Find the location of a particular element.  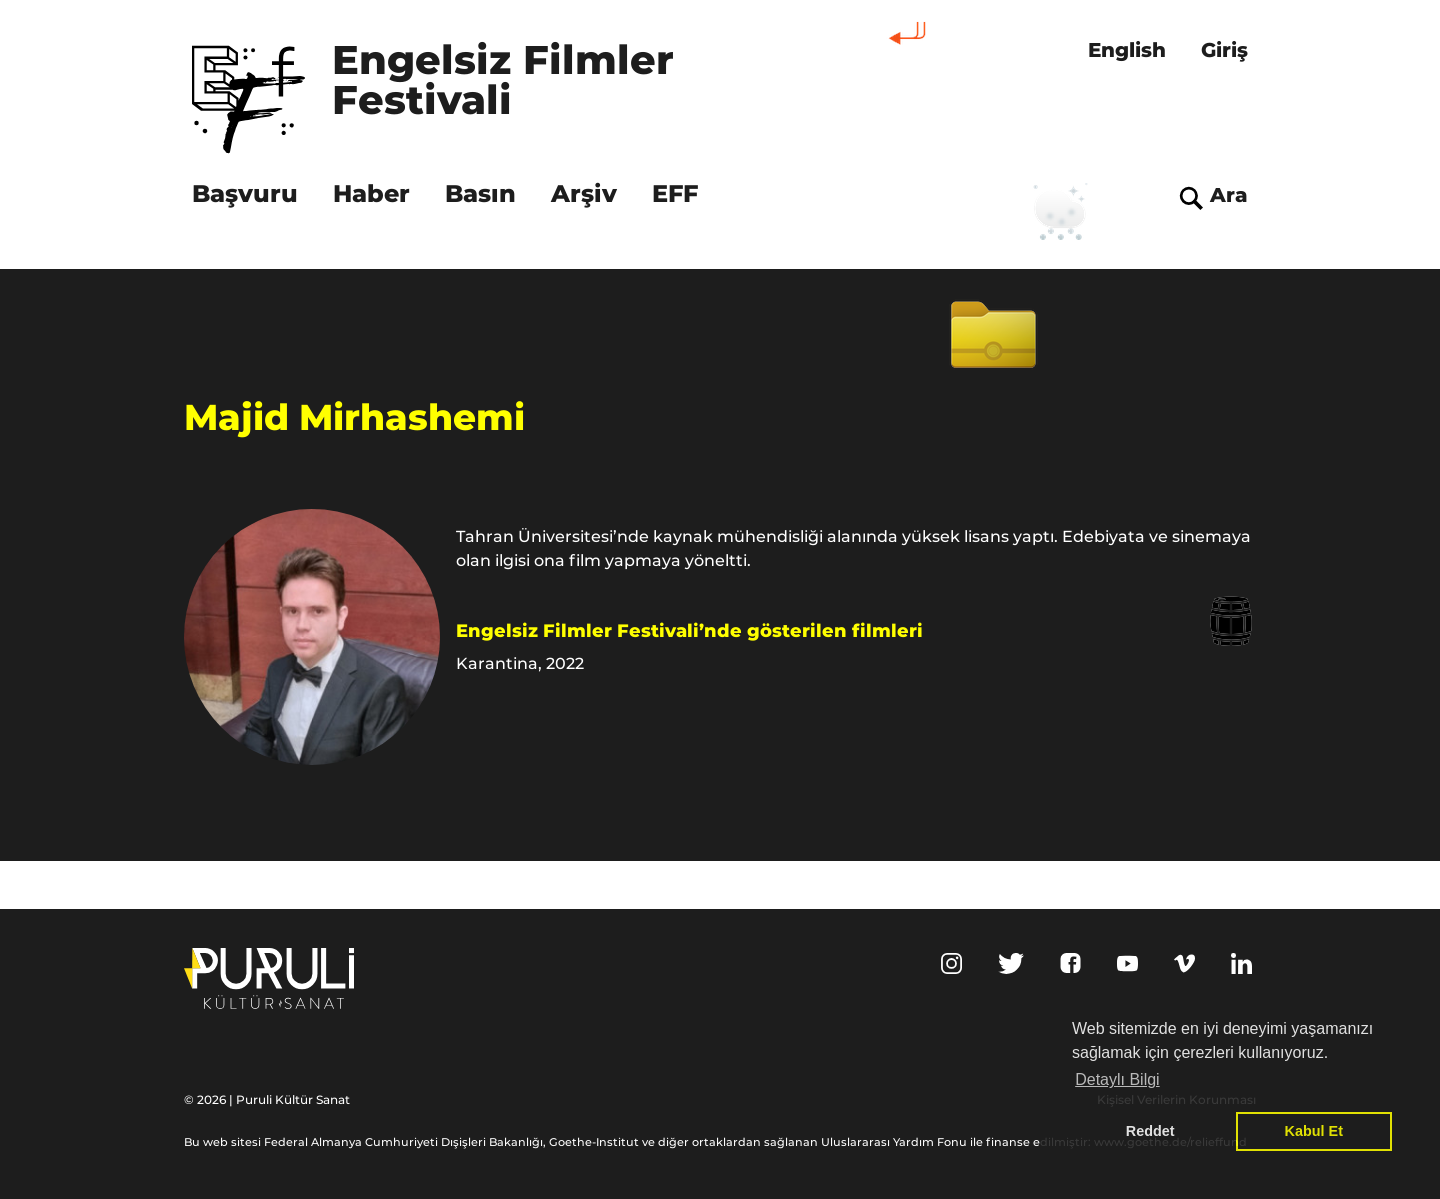

indicates snowy weather conditions at night is located at coordinates (1060, 211).